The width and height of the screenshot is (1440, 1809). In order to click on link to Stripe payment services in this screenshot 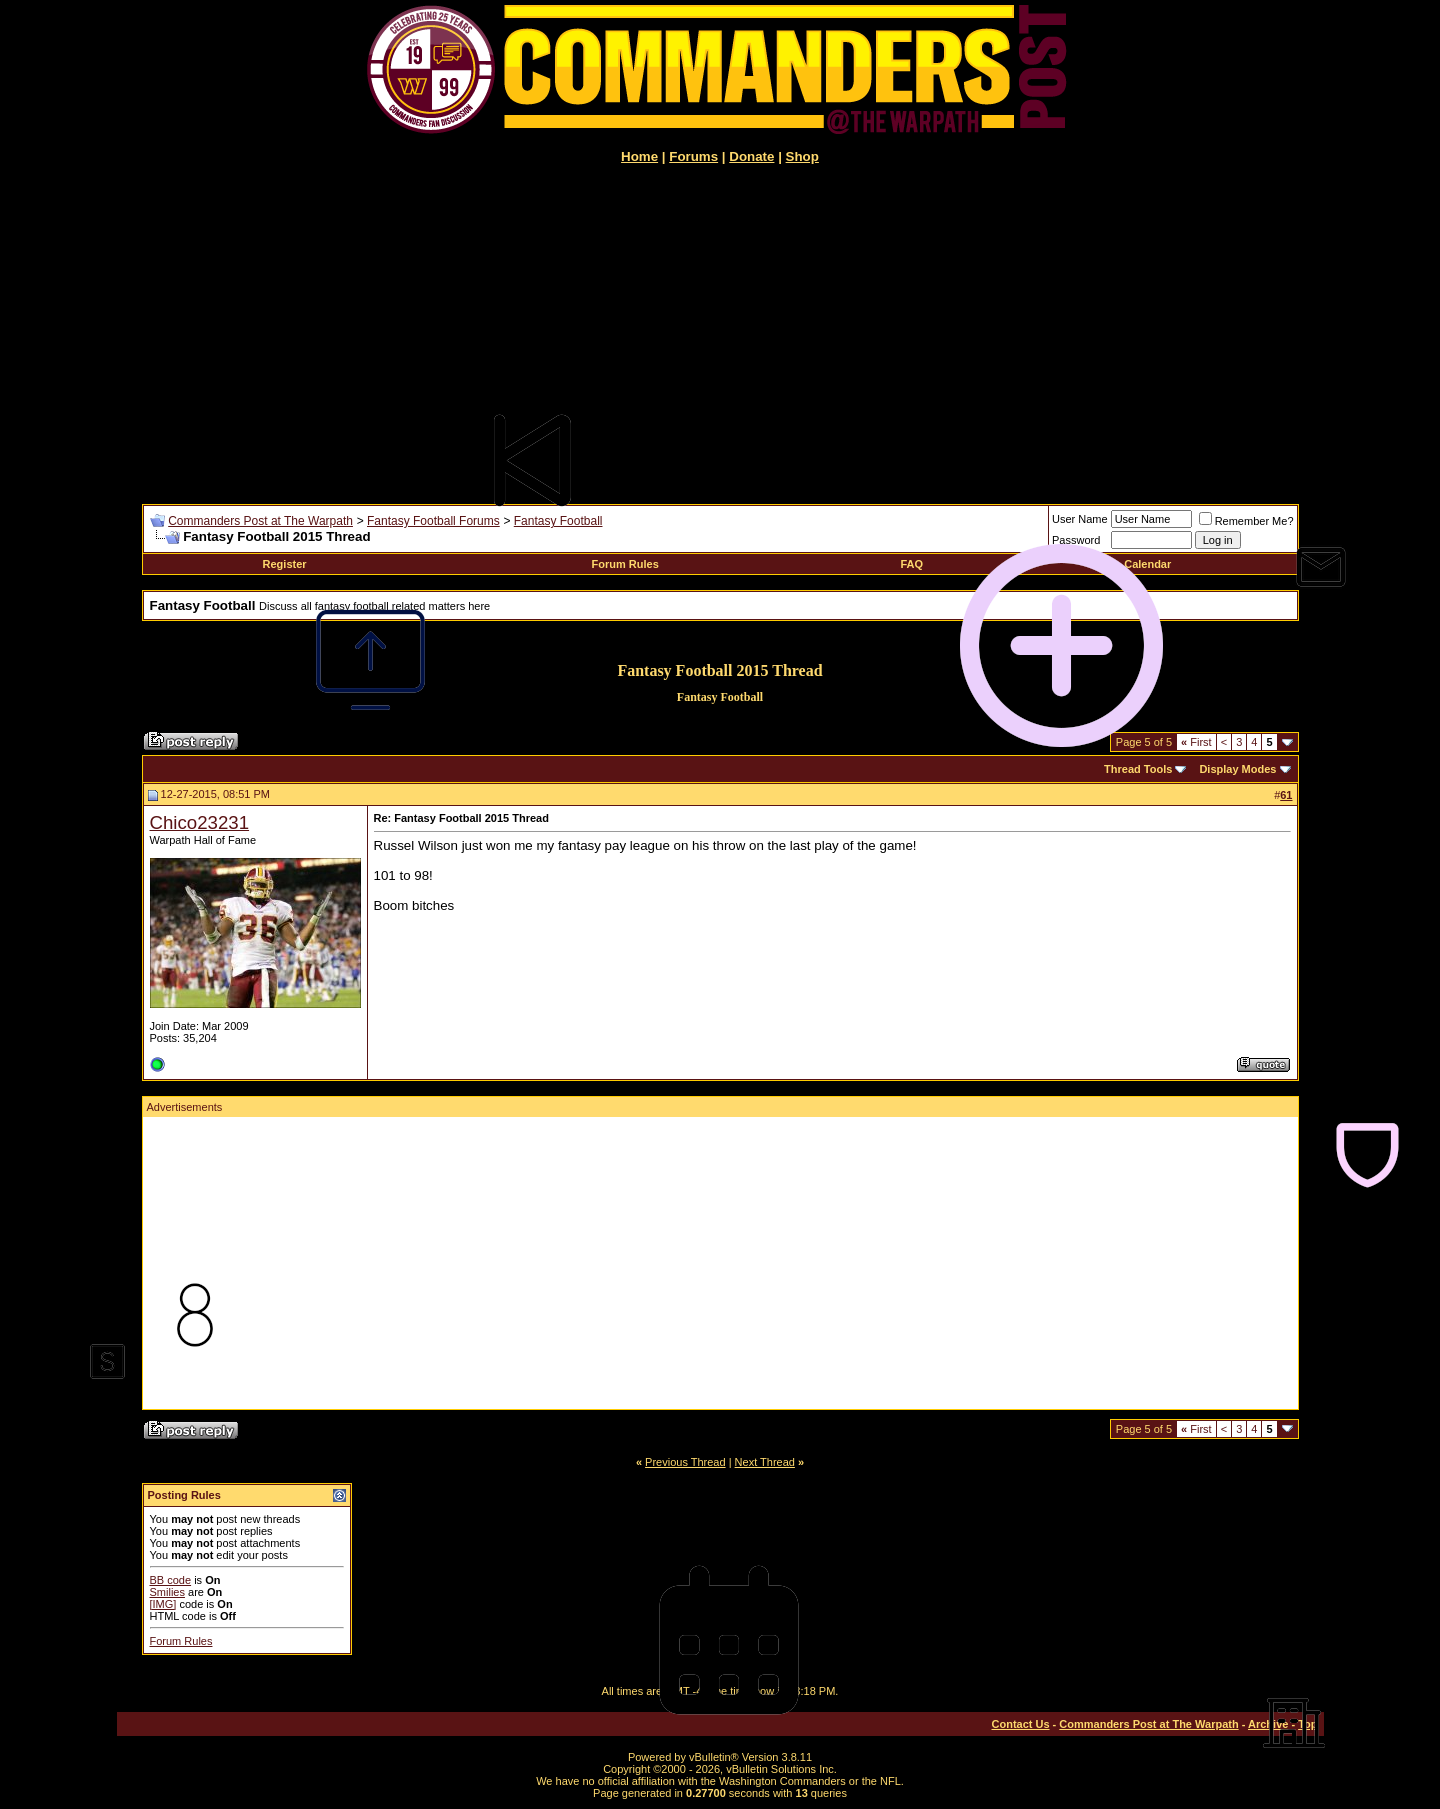, I will do `click(107, 1361)`.